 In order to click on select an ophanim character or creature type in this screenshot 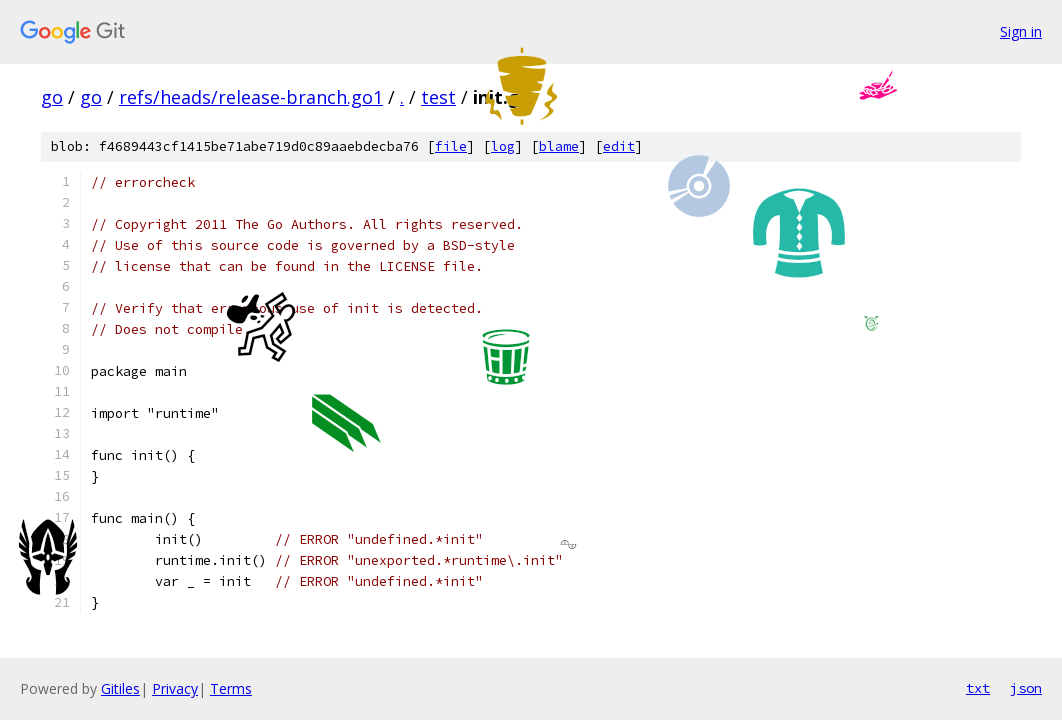, I will do `click(871, 323)`.